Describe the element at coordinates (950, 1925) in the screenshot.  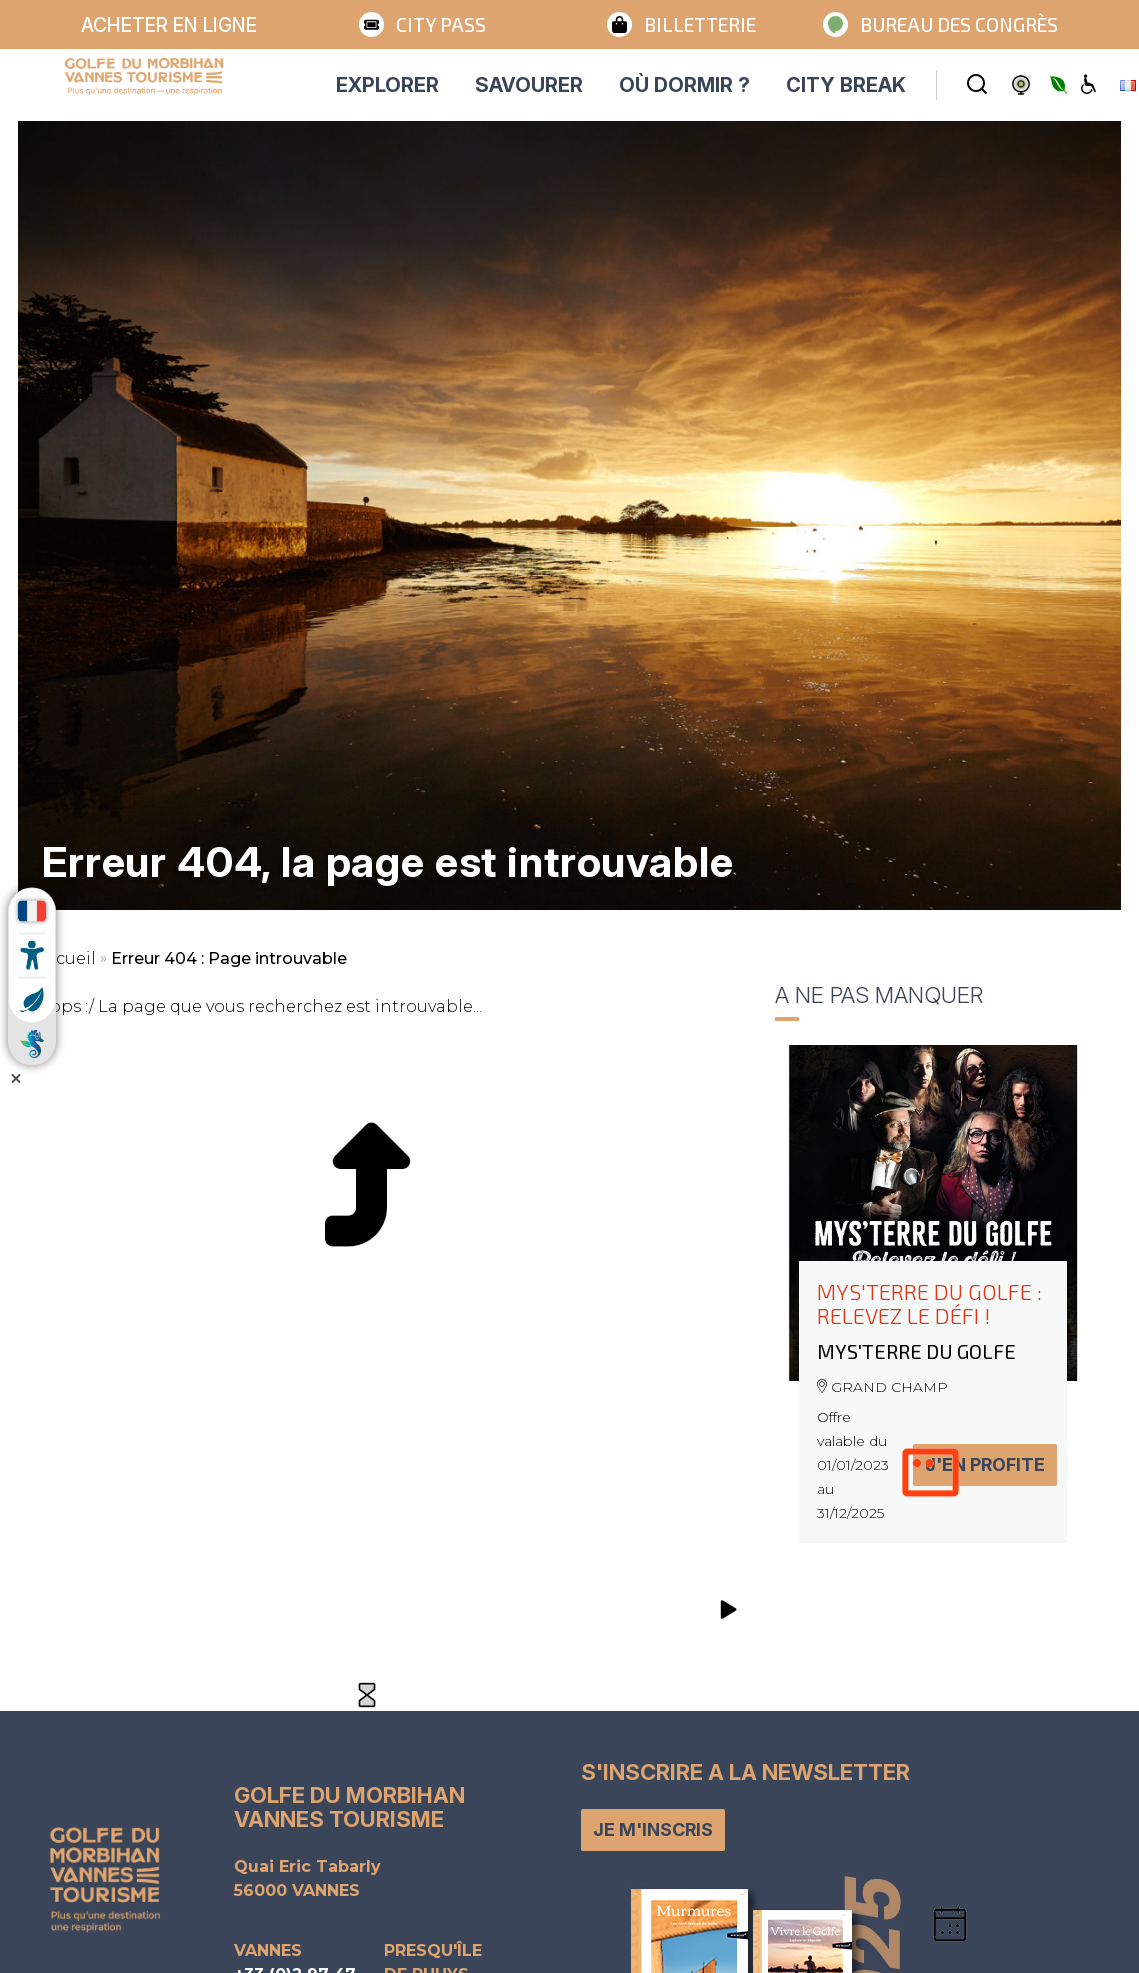
I see `view calendar events` at that location.